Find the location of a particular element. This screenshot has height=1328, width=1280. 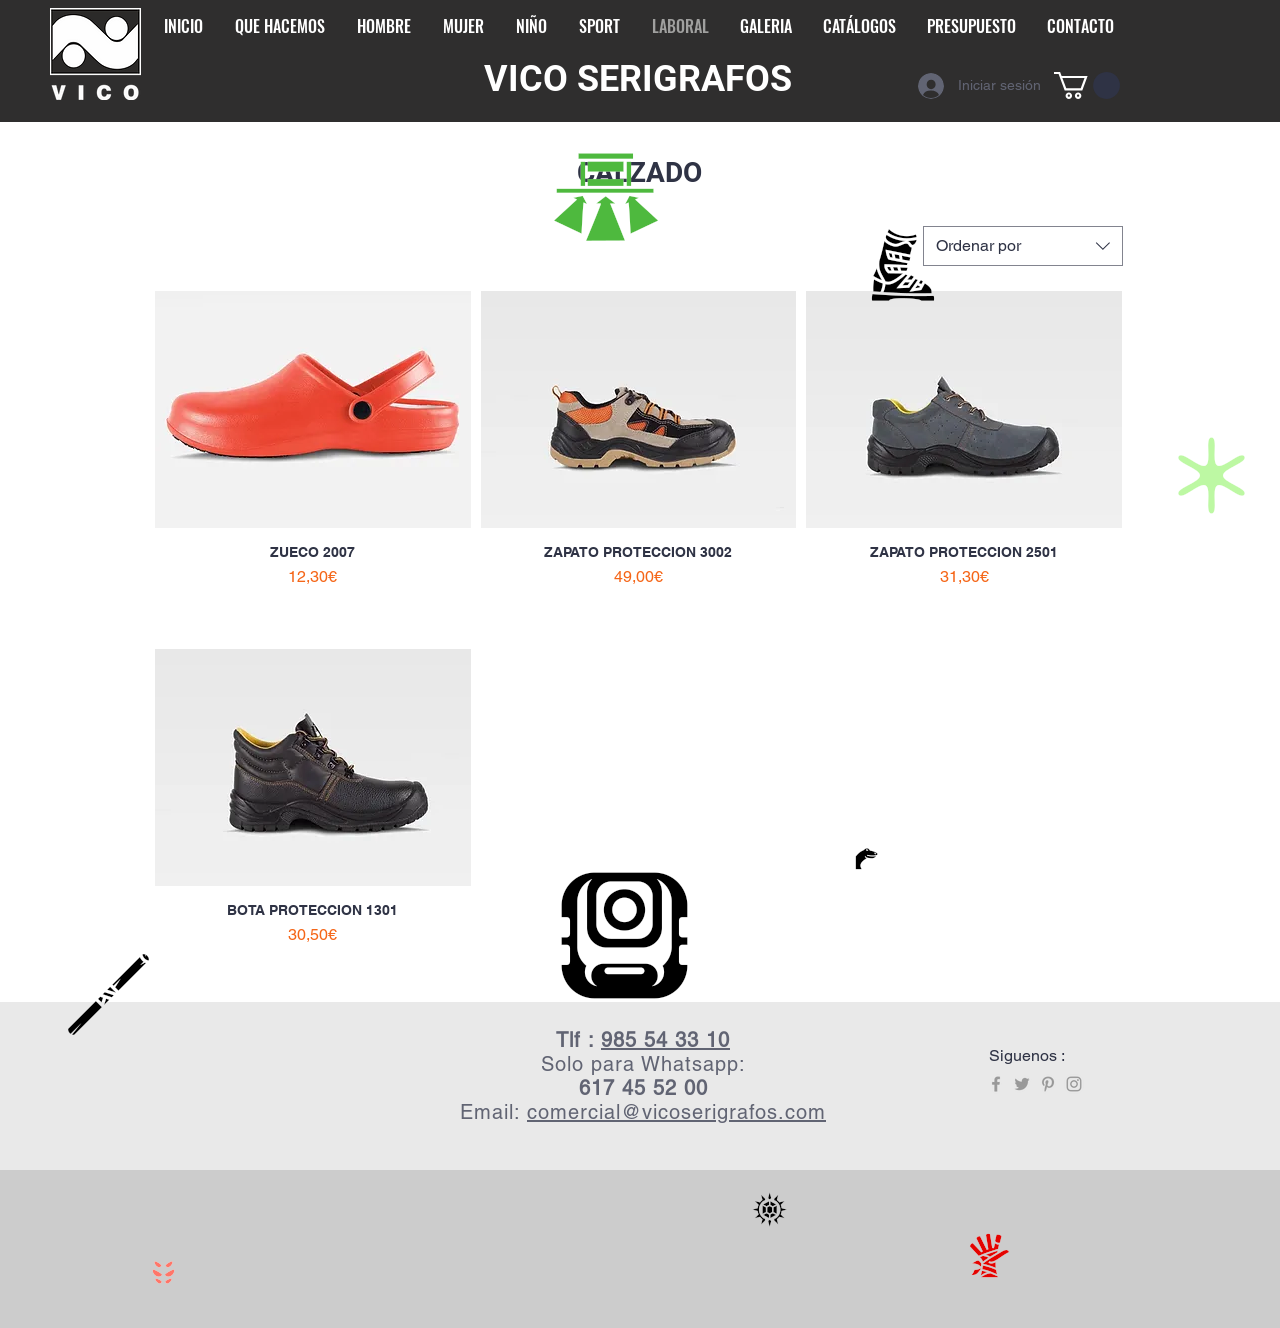

access dinosaur-related content or games is located at coordinates (867, 858).